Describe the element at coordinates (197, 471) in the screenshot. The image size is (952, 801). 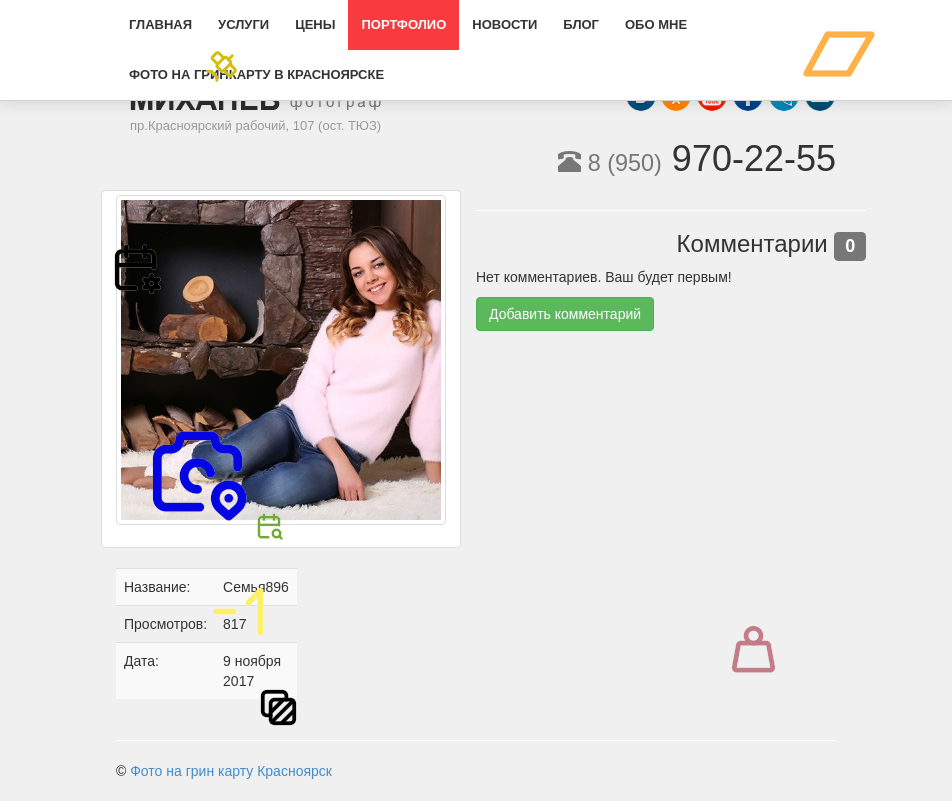
I see `view photos taken at a specific location` at that location.